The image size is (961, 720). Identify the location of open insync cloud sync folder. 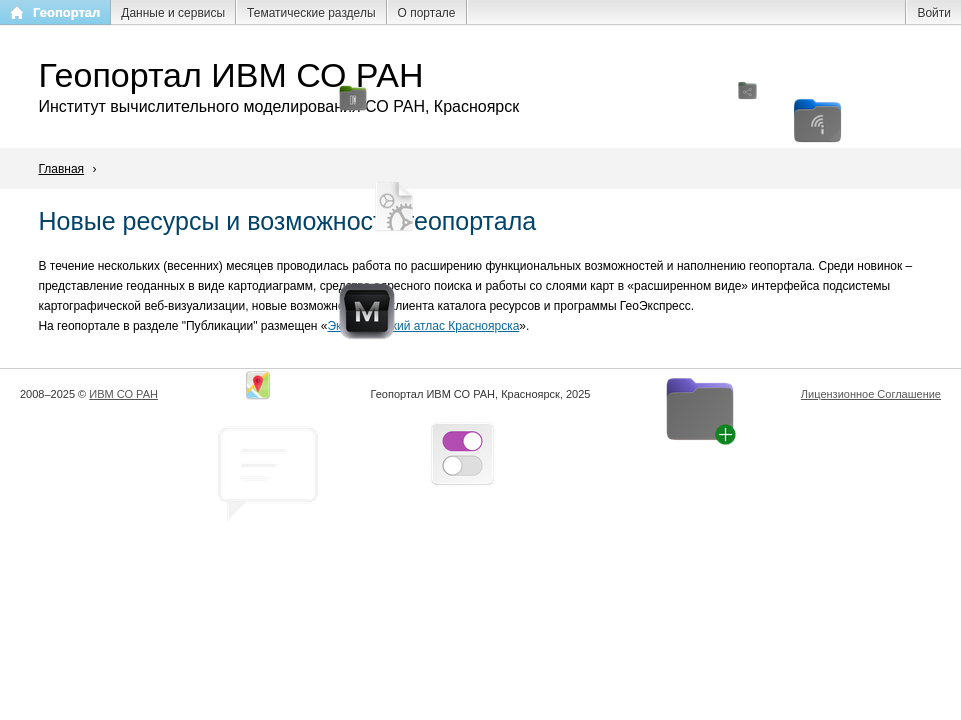
(817, 120).